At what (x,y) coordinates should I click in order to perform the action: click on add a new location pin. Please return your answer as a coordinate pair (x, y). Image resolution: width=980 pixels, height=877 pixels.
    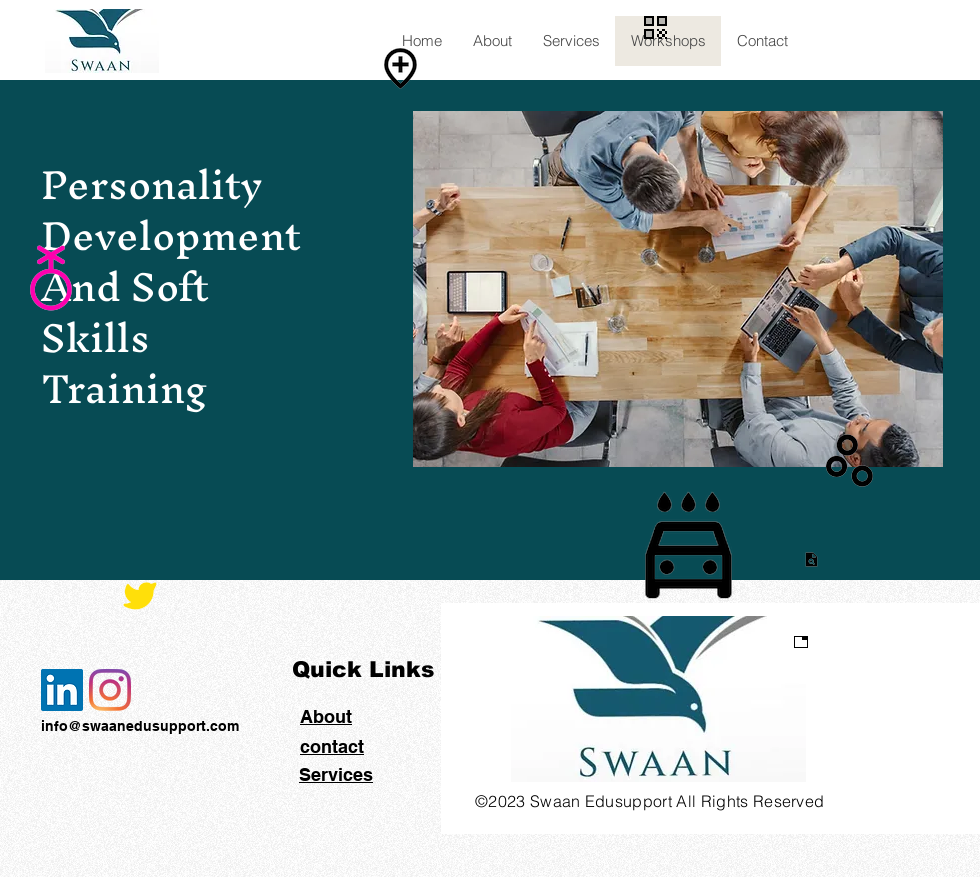
    Looking at the image, I should click on (400, 68).